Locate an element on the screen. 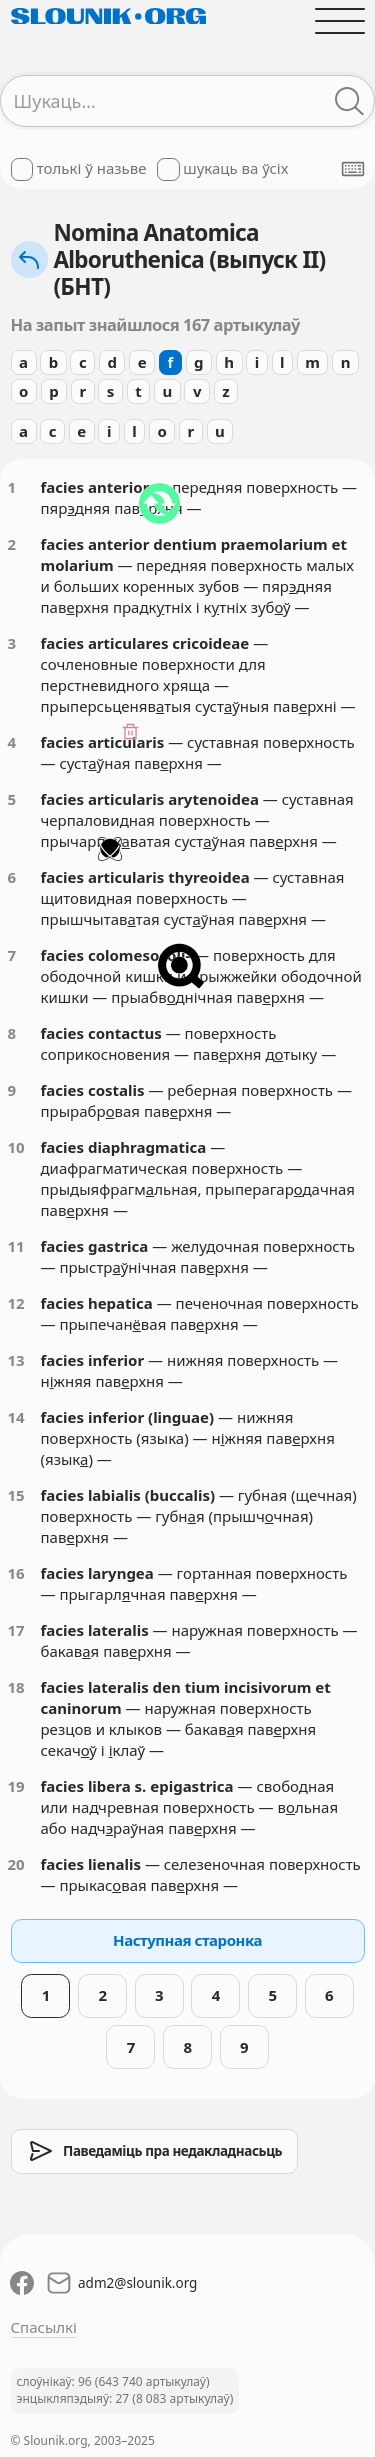 The height and width of the screenshot is (2457, 375). open Convertio file conversion service is located at coordinates (159, 503).